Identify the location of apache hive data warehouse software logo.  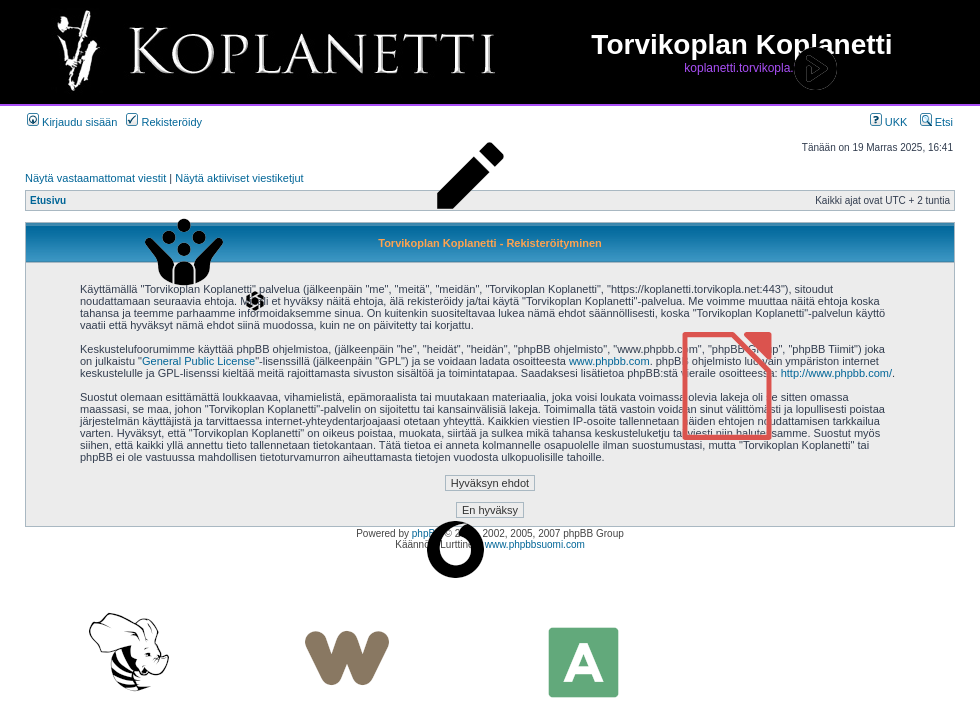
(129, 652).